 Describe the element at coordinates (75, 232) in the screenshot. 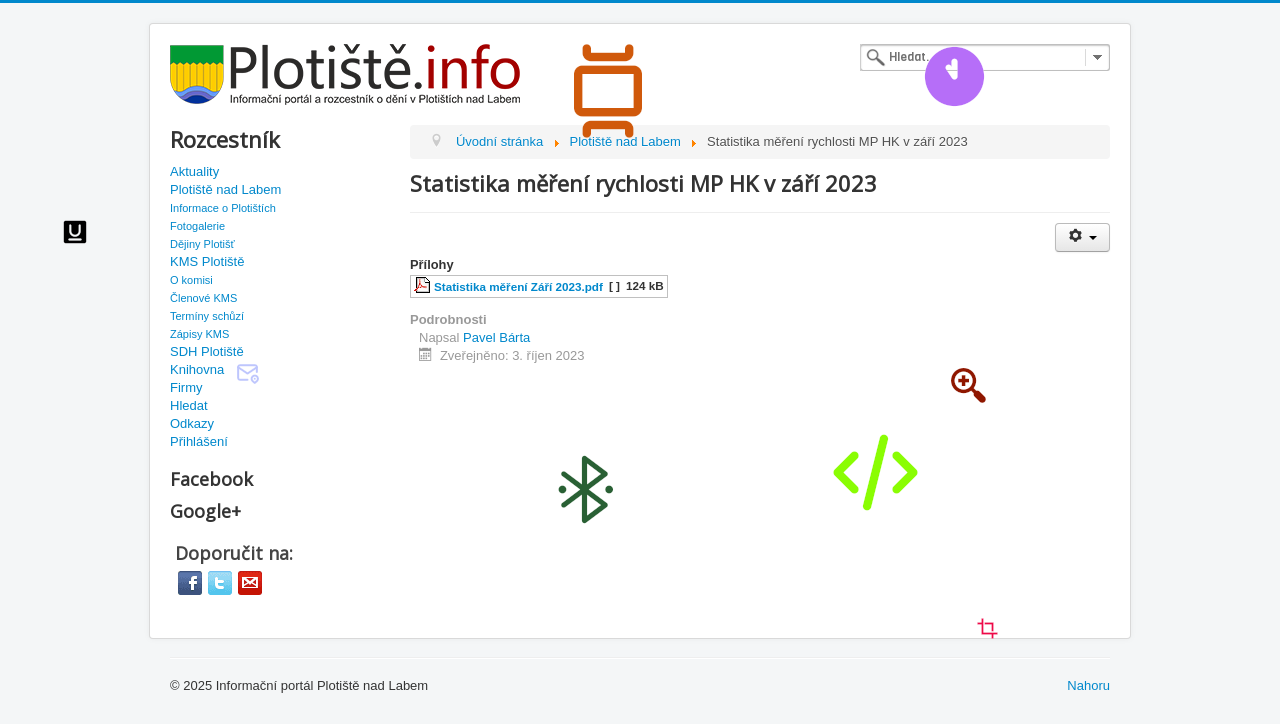

I see `apply underline formatting to selected text` at that location.